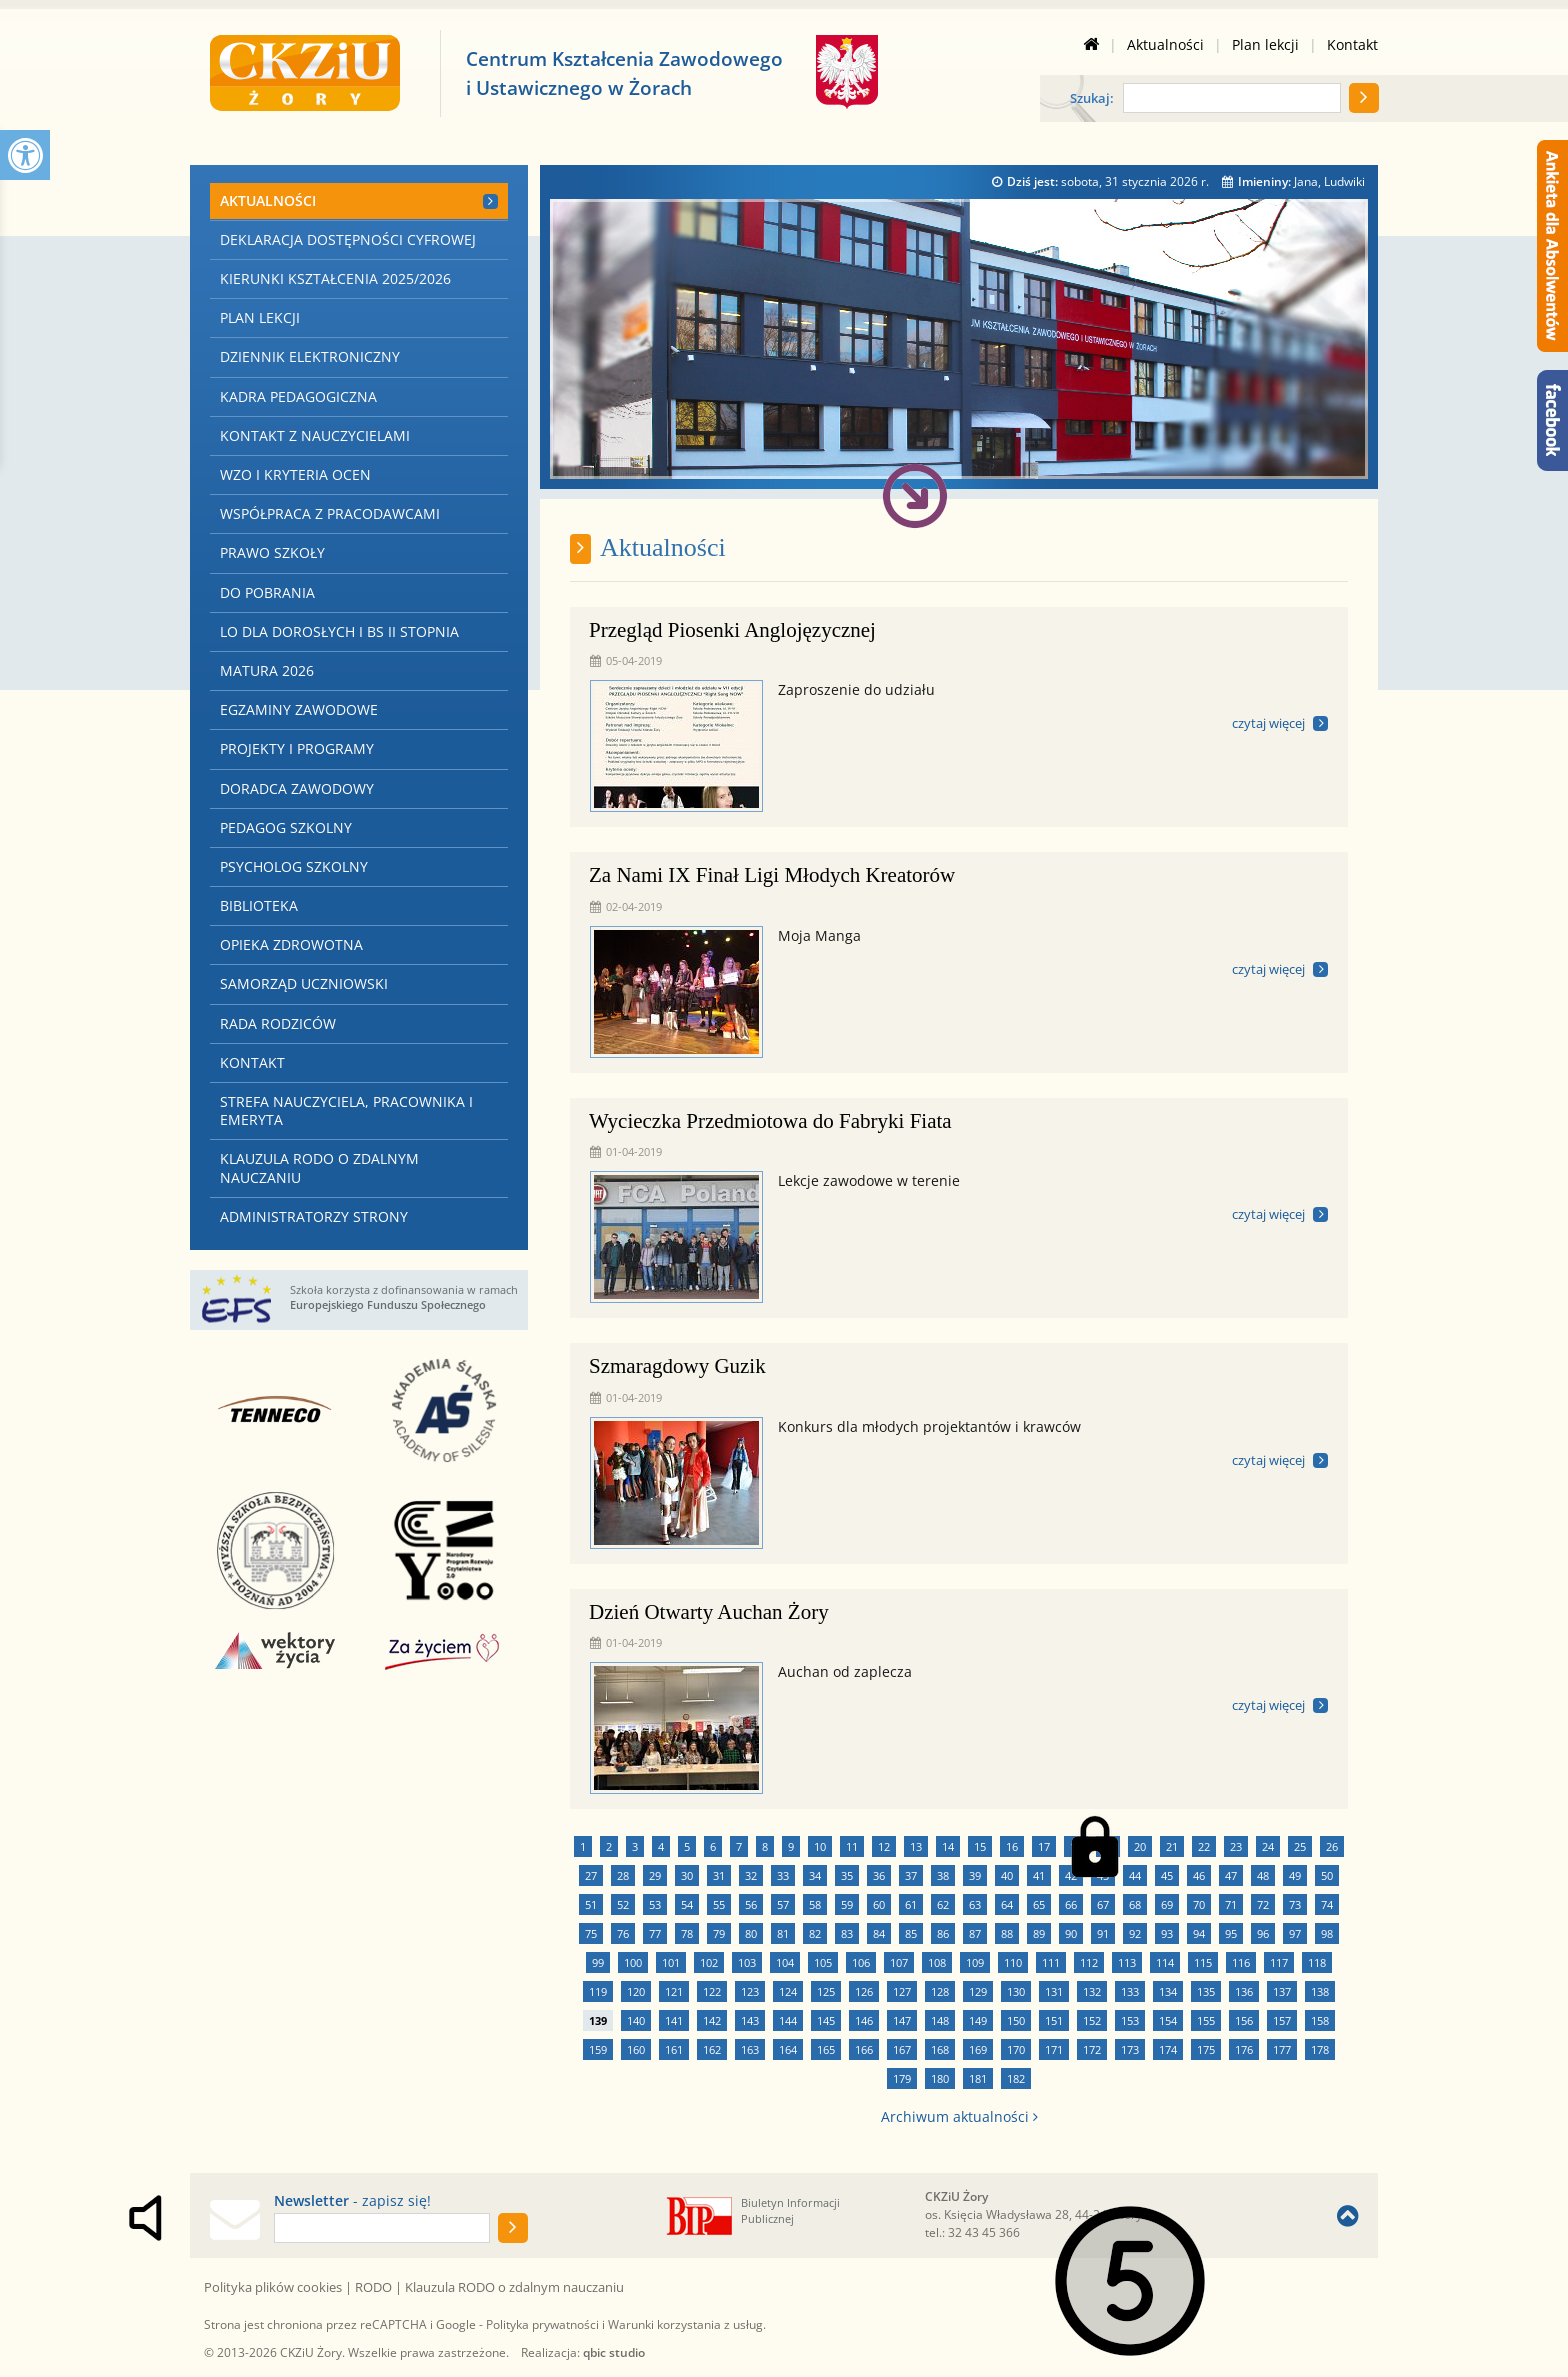  I want to click on indicates a secure connection, so click(1095, 1848).